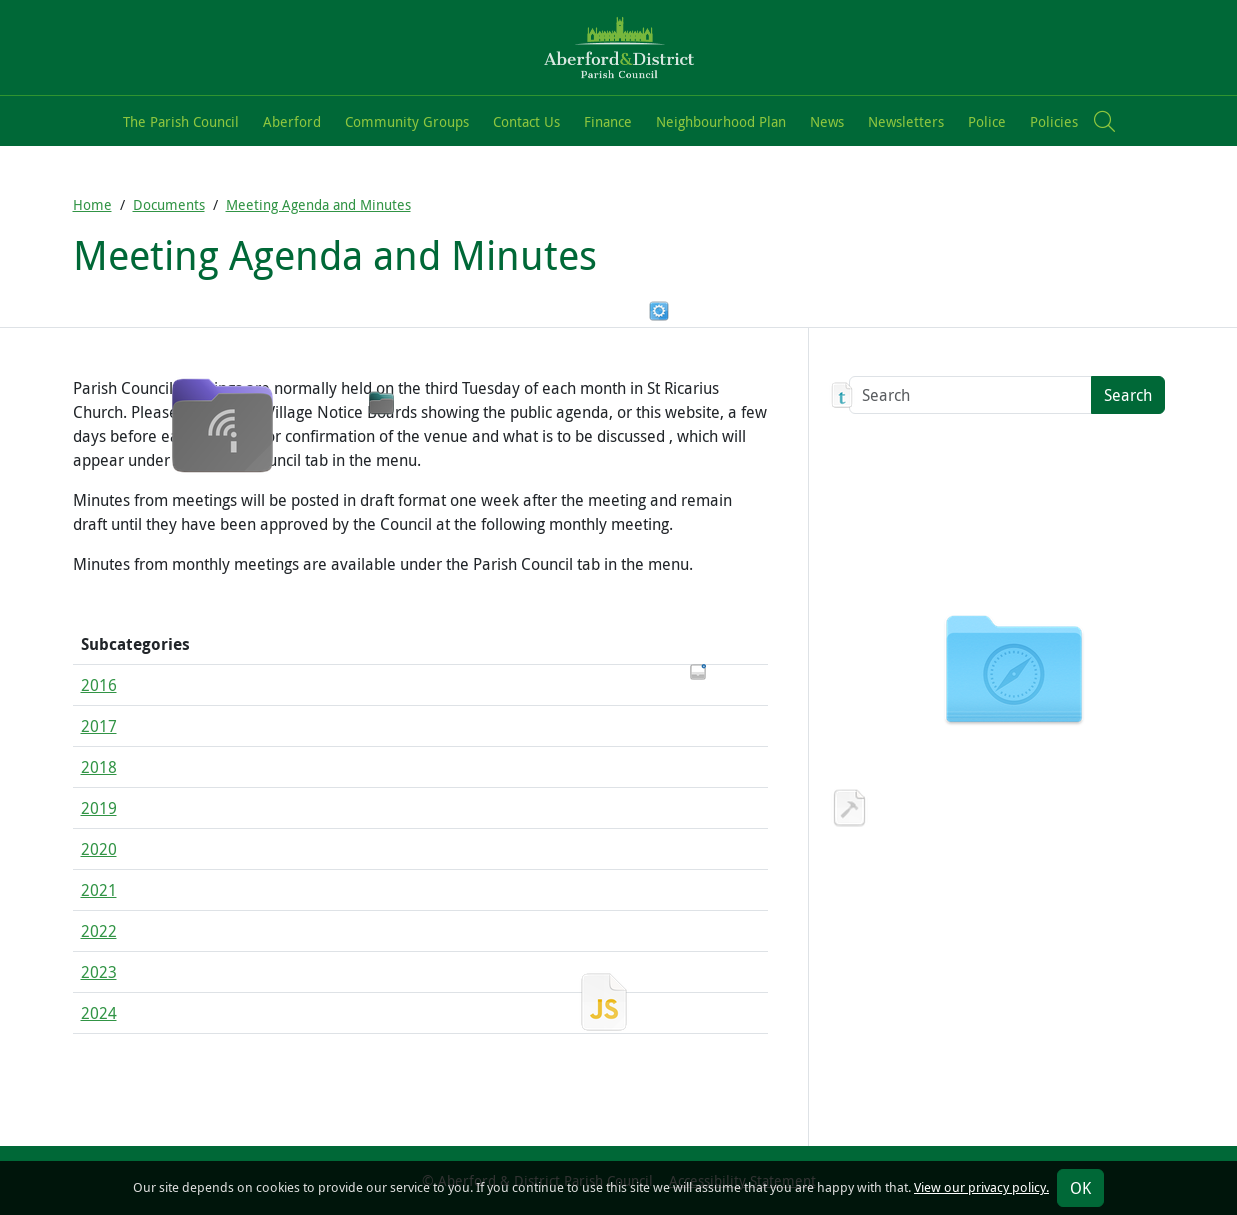  I want to click on a typst document file, so click(842, 395).